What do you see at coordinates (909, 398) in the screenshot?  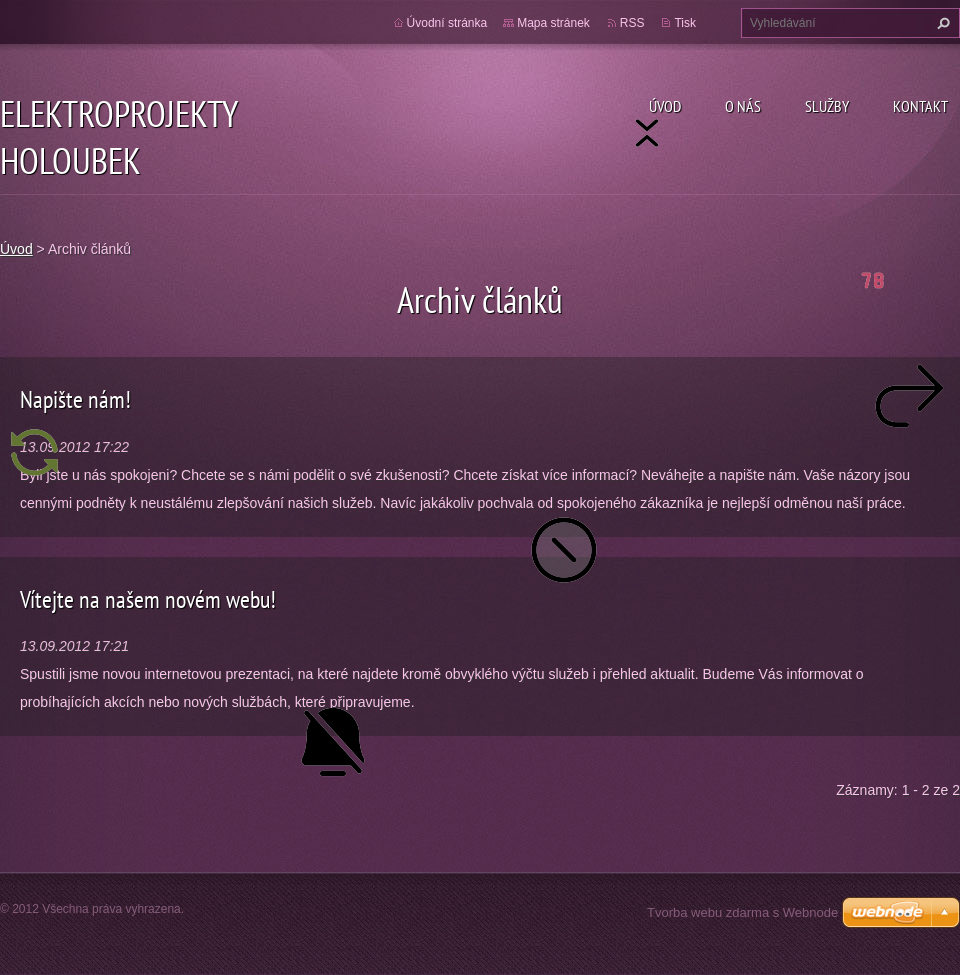 I see `redo the last undone action` at bounding box center [909, 398].